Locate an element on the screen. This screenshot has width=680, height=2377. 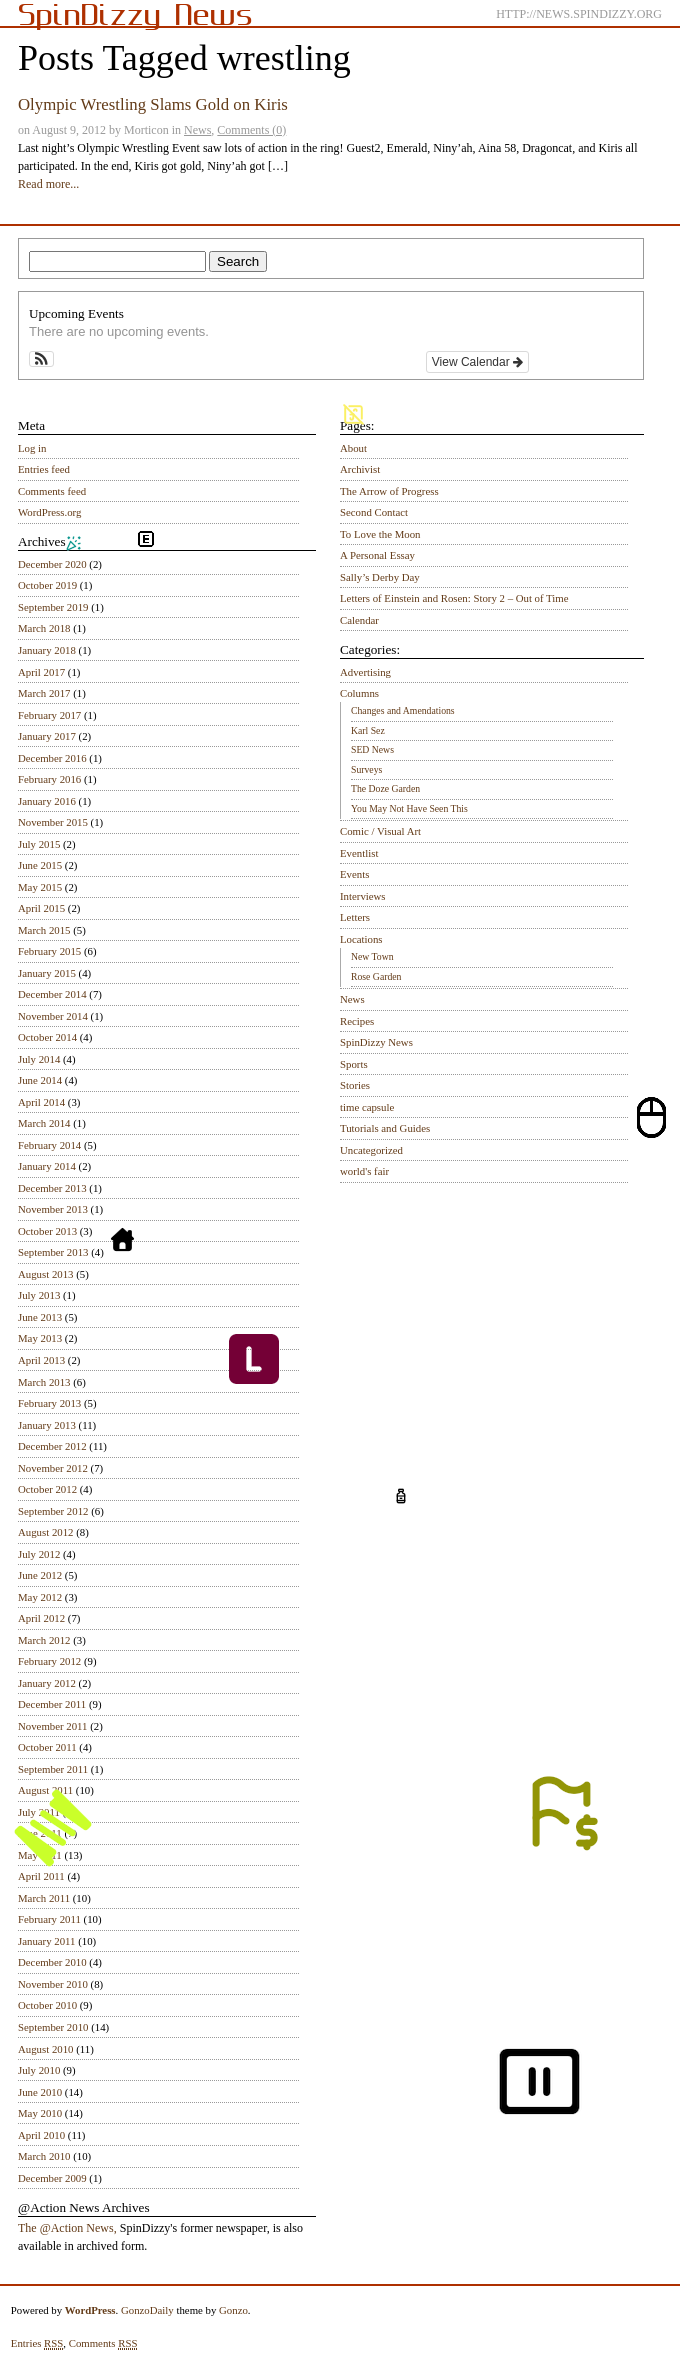
indicates explicit content warning is located at coordinates (146, 539).